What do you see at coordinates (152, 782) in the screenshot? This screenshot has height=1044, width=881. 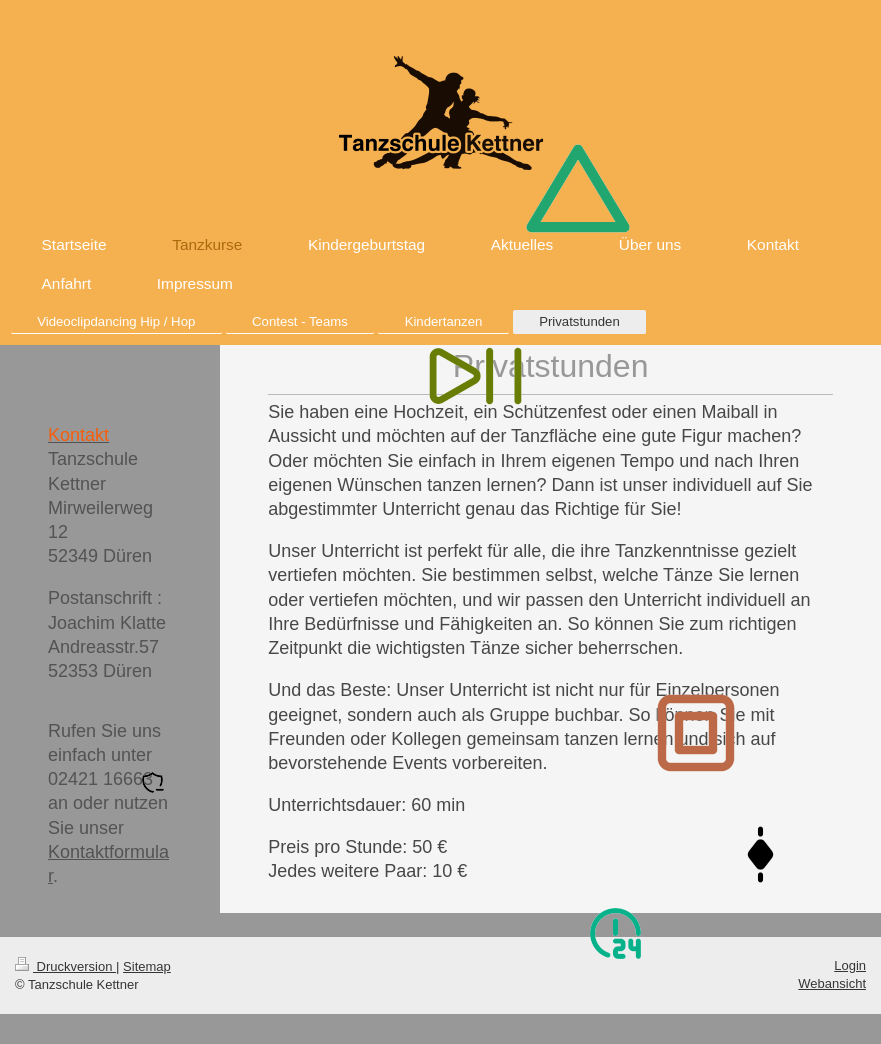 I see `remove a security protection or permission` at bounding box center [152, 782].